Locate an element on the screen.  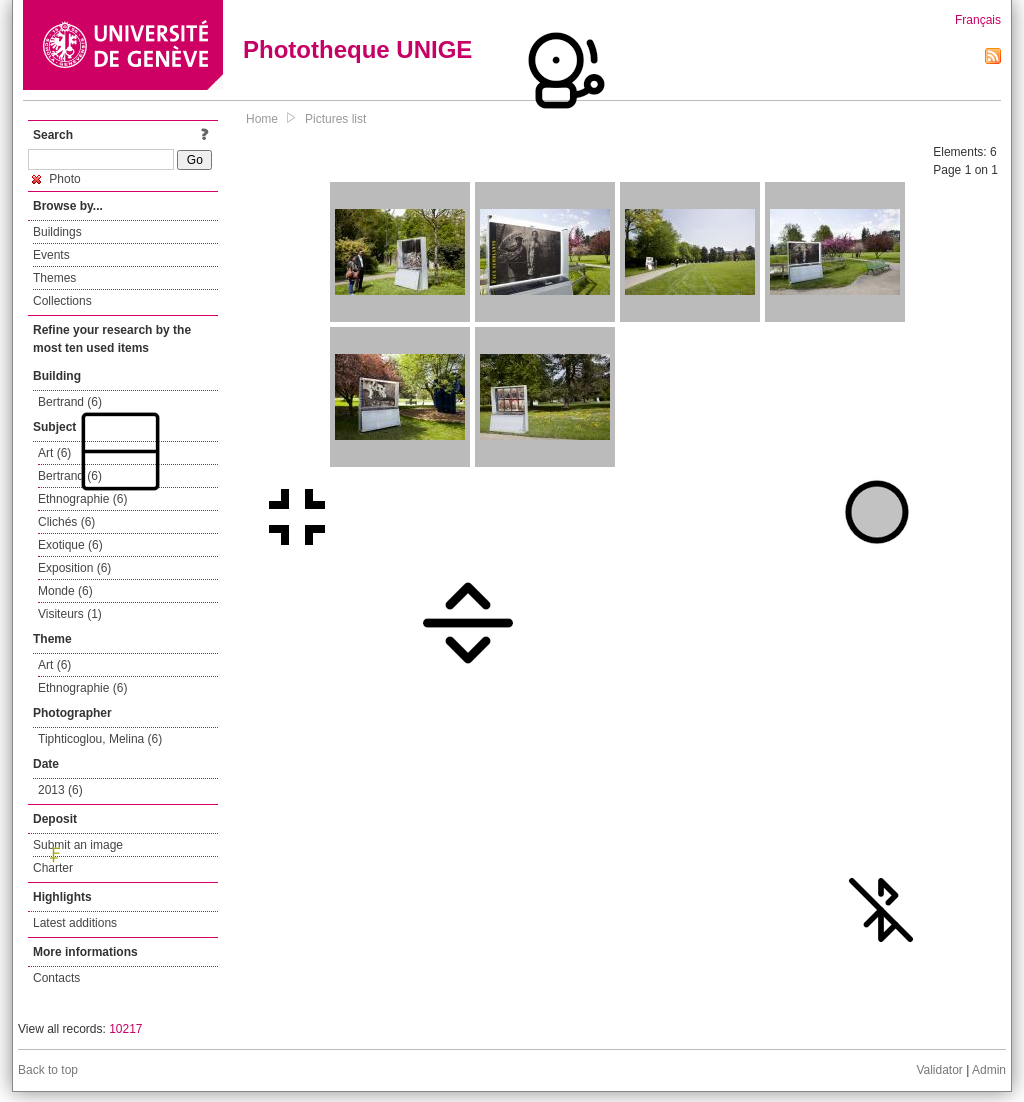
unselected radio button option is located at coordinates (877, 512).